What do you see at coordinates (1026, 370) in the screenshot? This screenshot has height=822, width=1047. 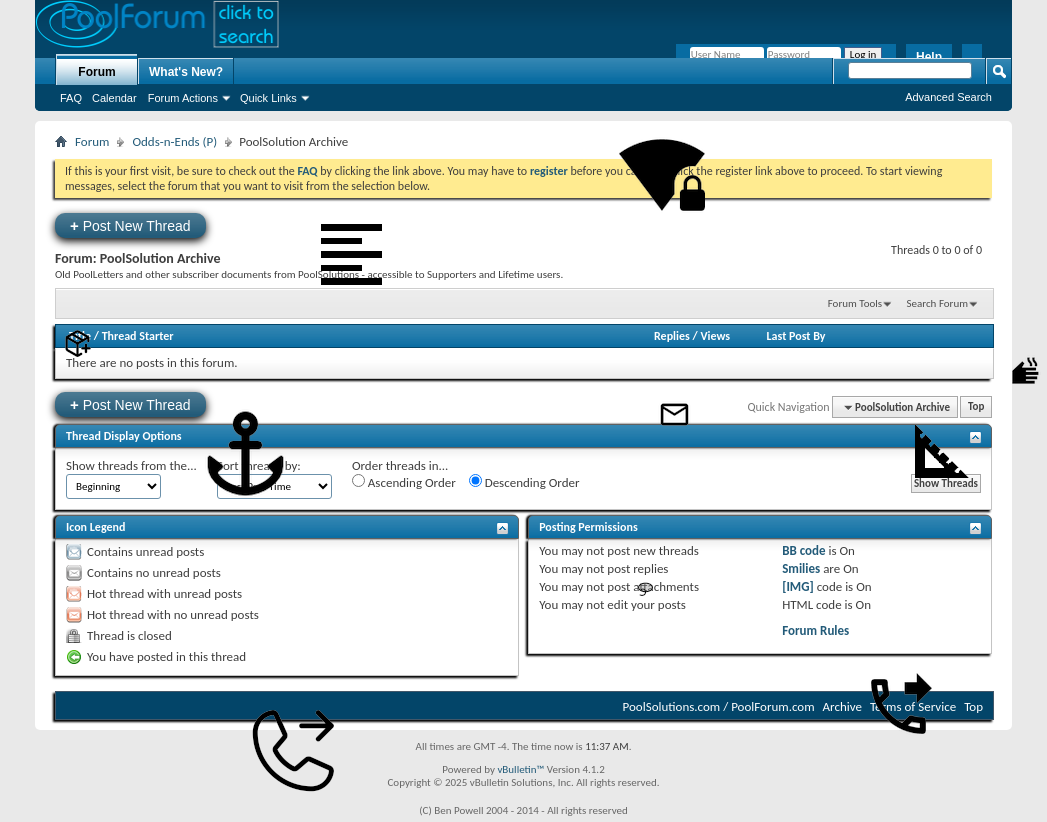 I see `activate hand dryer` at bounding box center [1026, 370].